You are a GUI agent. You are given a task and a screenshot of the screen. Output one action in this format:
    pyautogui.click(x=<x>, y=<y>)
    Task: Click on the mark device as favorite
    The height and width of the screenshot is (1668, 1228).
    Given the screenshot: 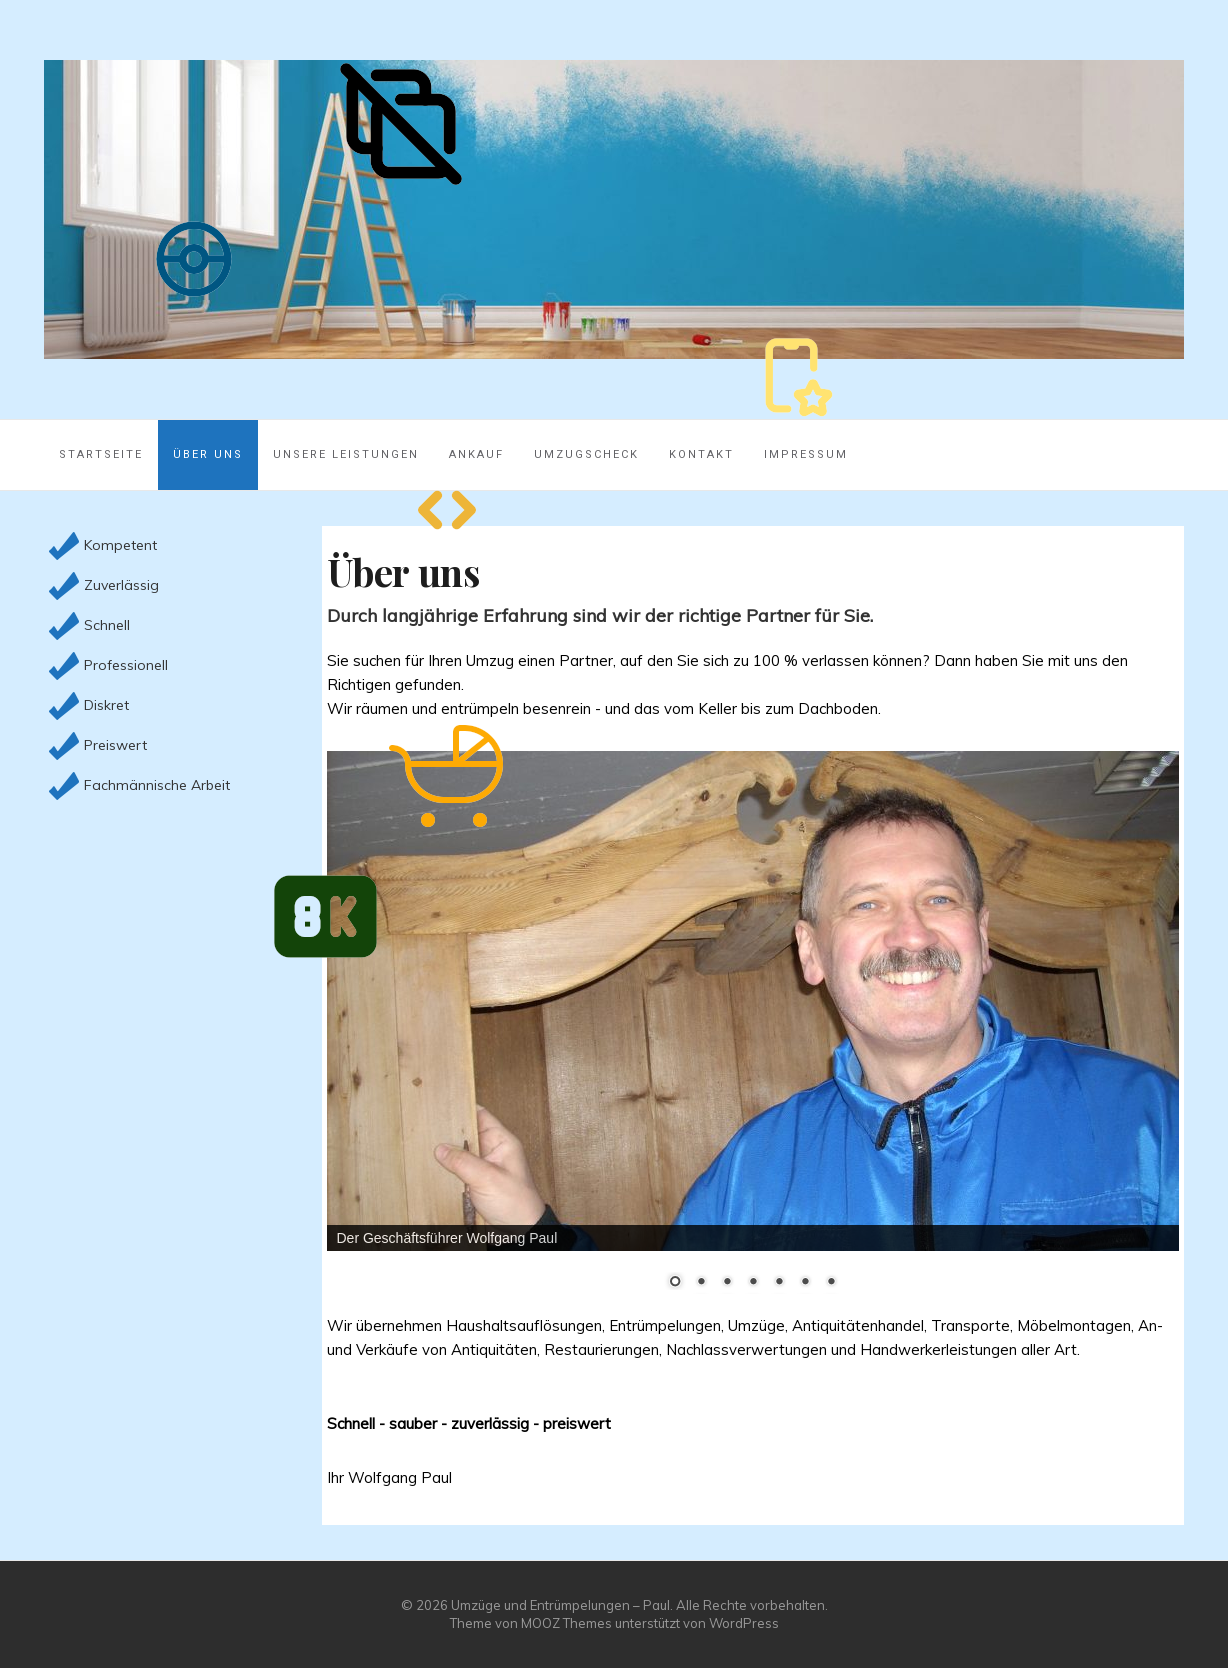 What is the action you would take?
    pyautogui.click(x=791, y=375)
    